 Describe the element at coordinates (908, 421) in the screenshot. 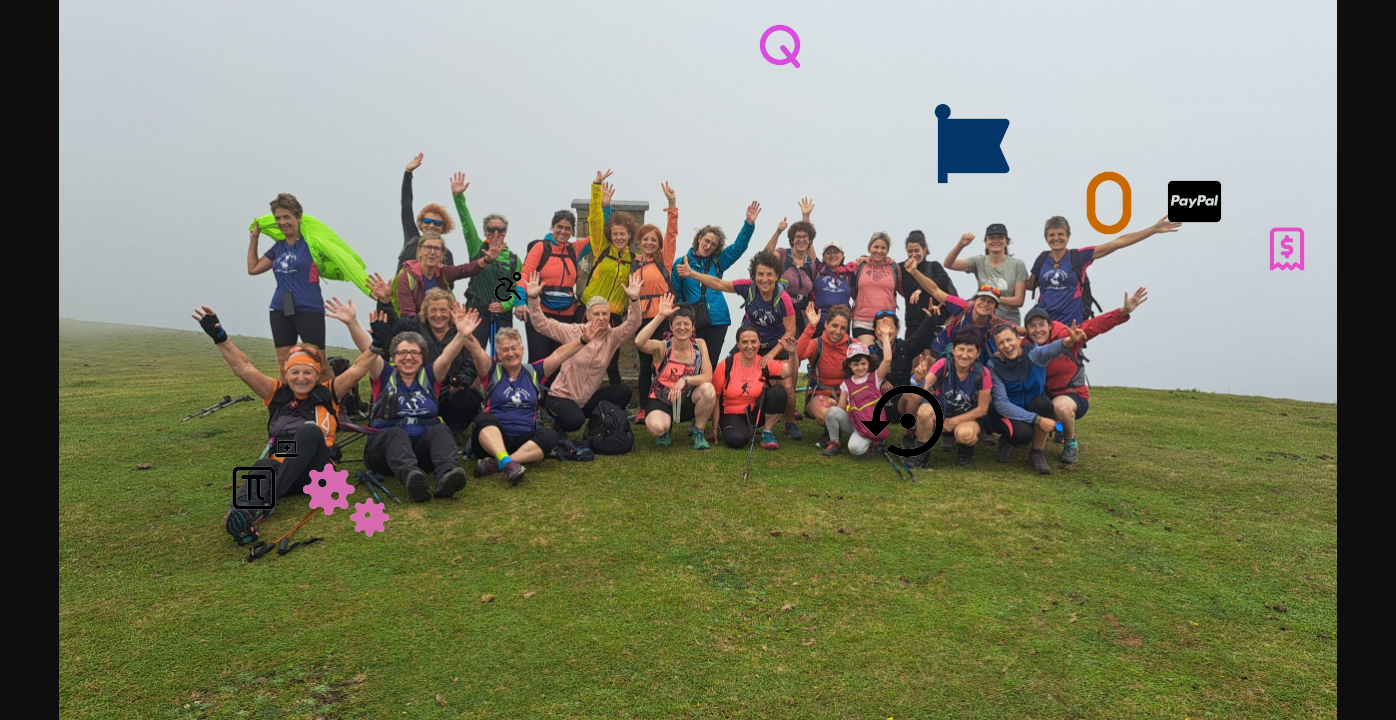

I see `restore settings to a previous backup` at that location.